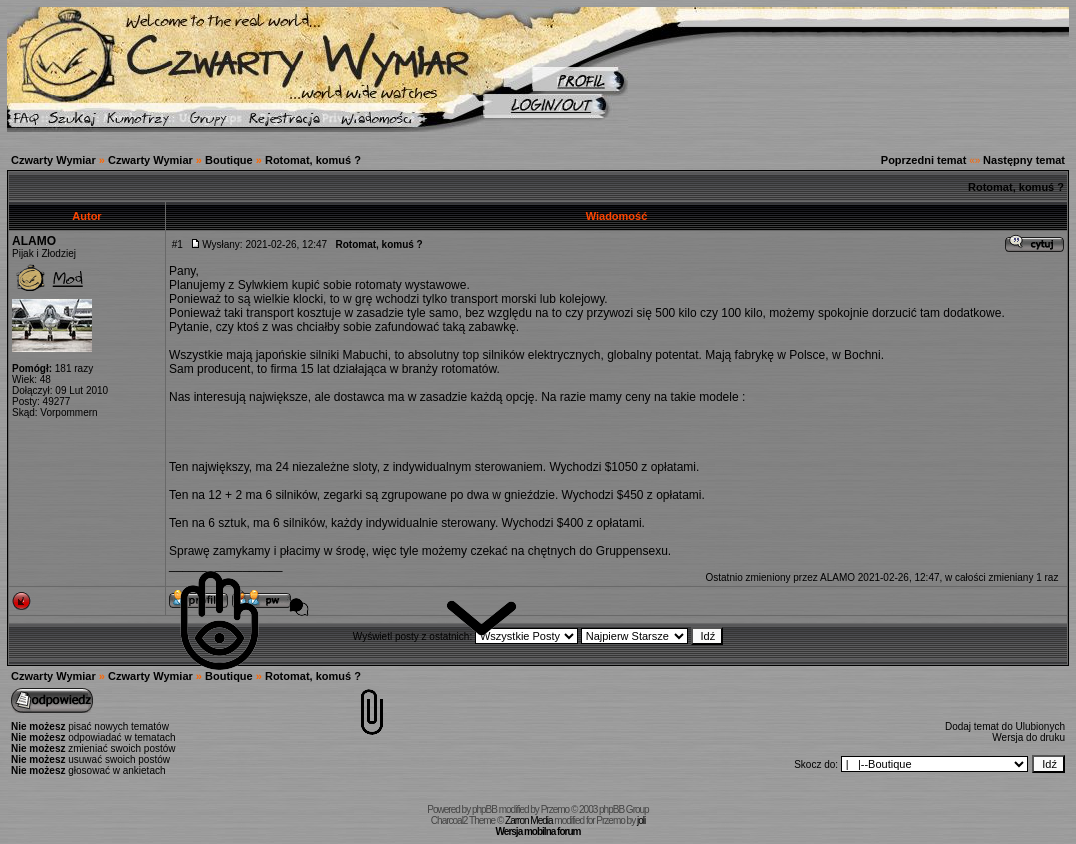 This screenshot has width=1076, height=844. Describe the element at coordinates (371, 712) in the screenshot. I see `attach a file to your message` at that location.